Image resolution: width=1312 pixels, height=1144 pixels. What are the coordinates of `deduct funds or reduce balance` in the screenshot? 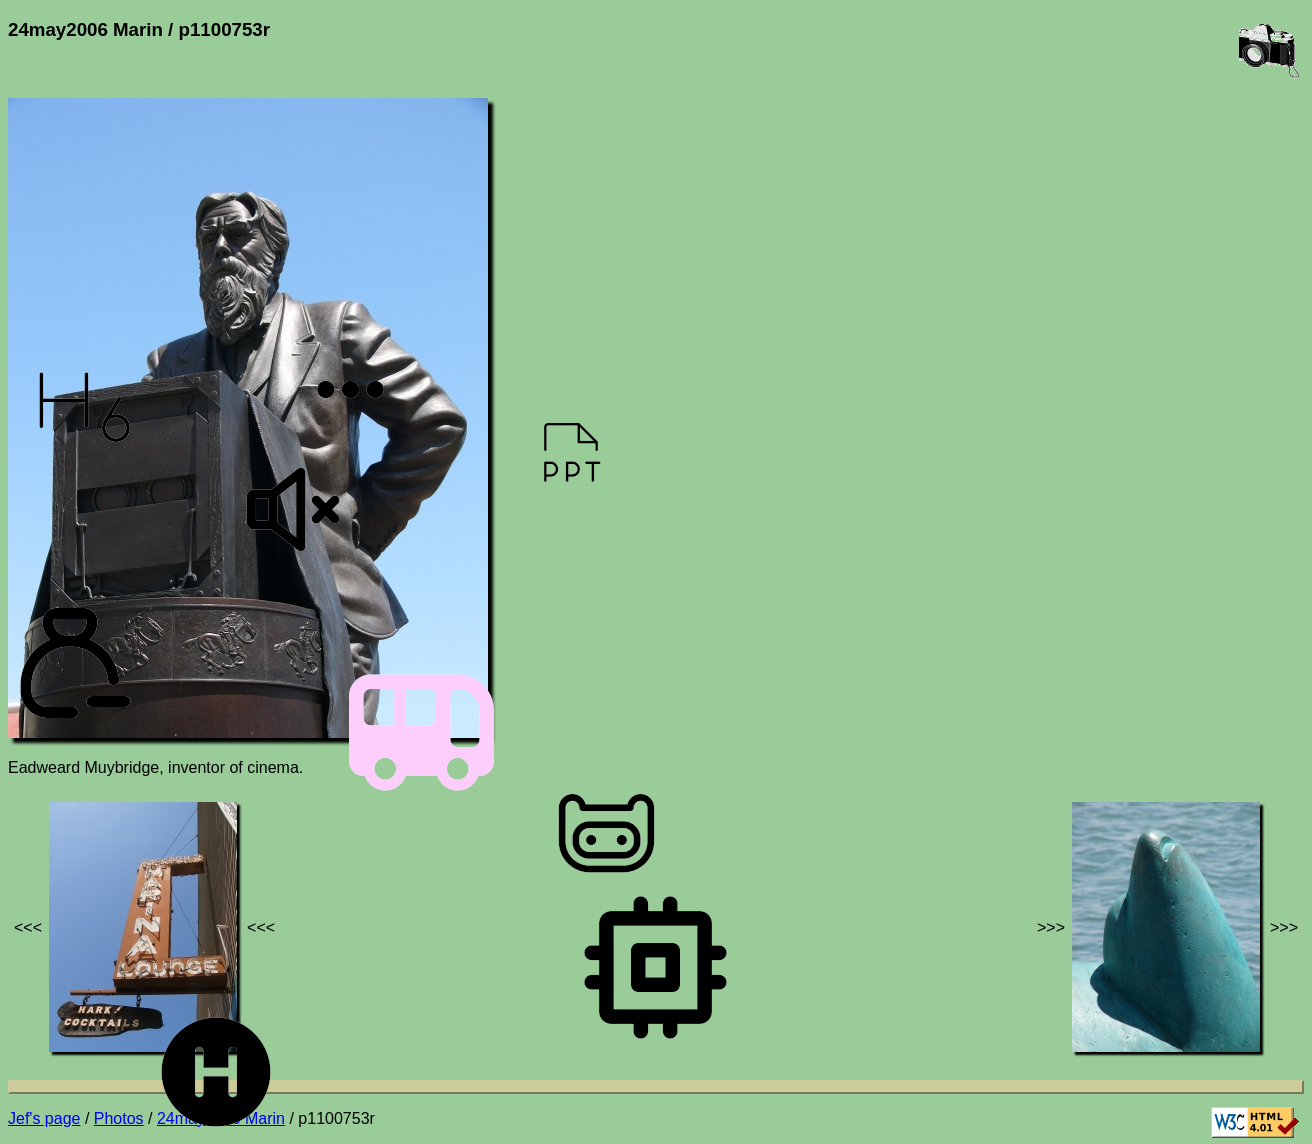 It's located at (70, 663).